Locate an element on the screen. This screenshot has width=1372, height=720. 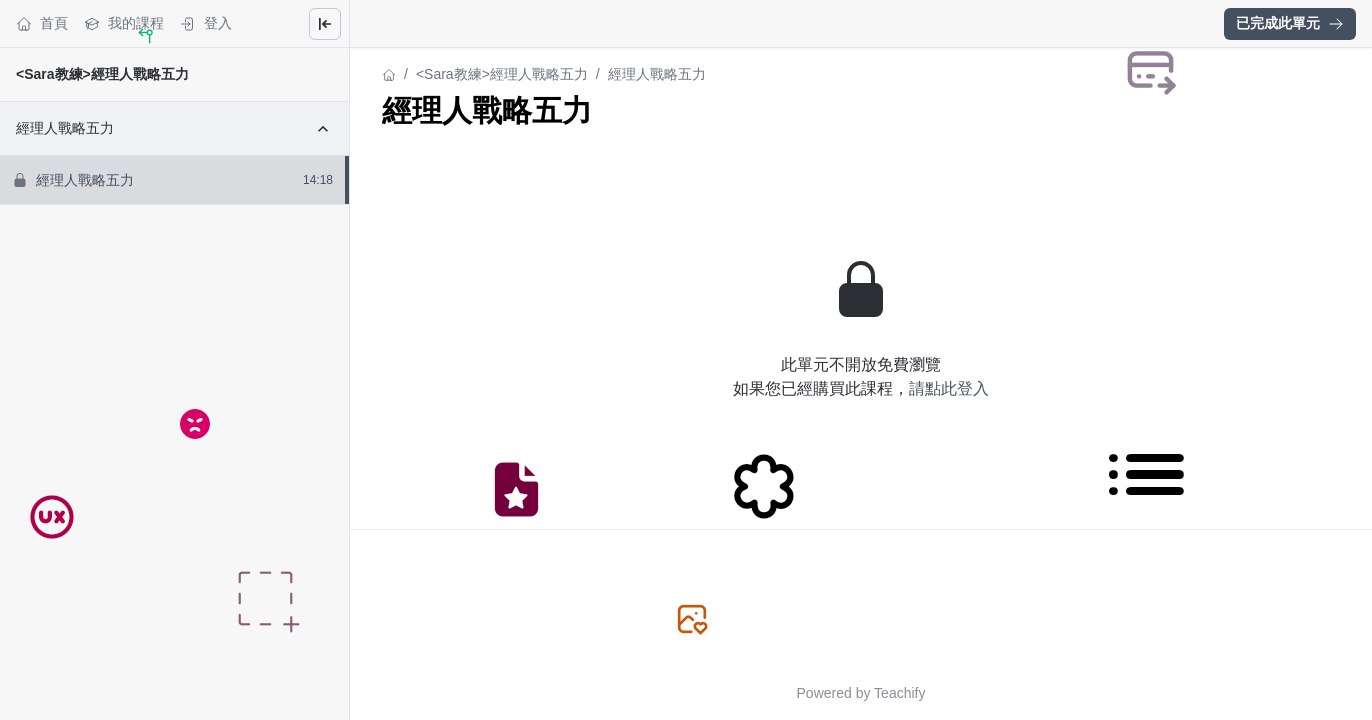
add to current selection is located at coordinates (265, 598).